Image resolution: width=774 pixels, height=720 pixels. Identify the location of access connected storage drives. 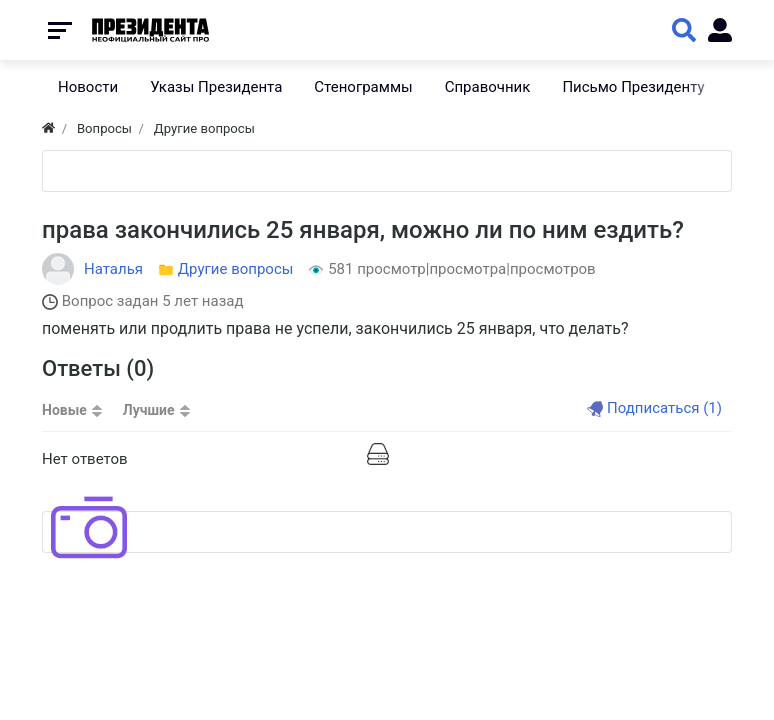
(378, 454).